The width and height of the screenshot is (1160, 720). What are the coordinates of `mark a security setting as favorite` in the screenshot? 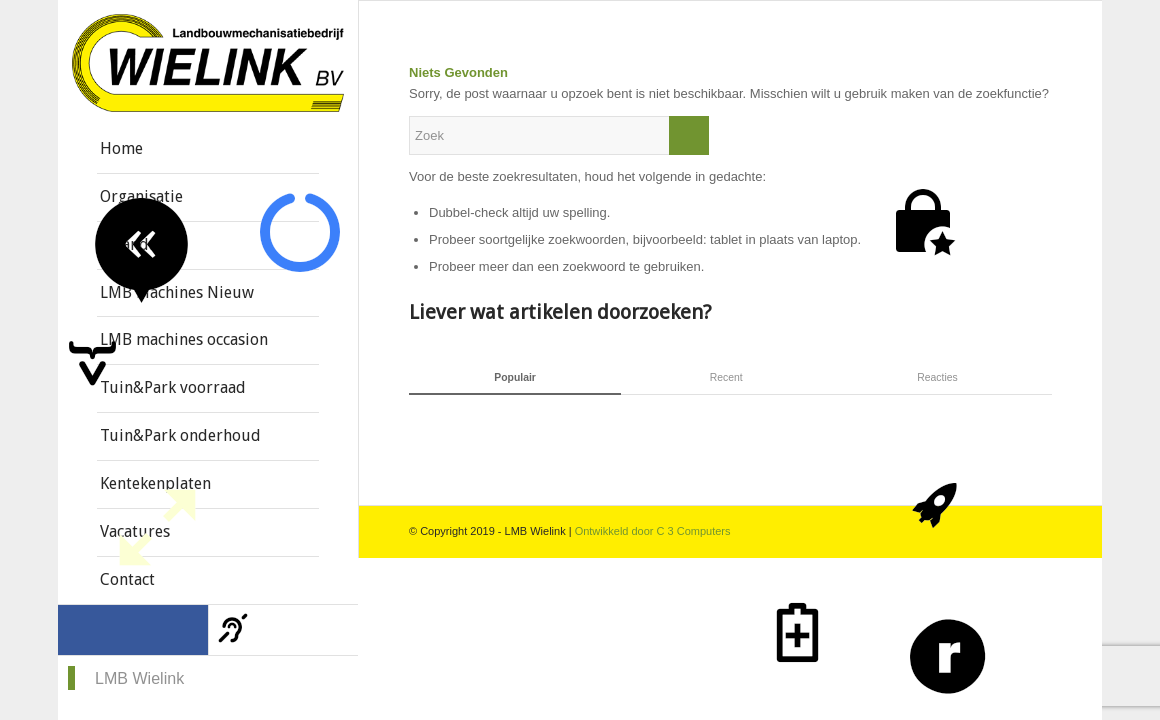 It's located at (923, 222).